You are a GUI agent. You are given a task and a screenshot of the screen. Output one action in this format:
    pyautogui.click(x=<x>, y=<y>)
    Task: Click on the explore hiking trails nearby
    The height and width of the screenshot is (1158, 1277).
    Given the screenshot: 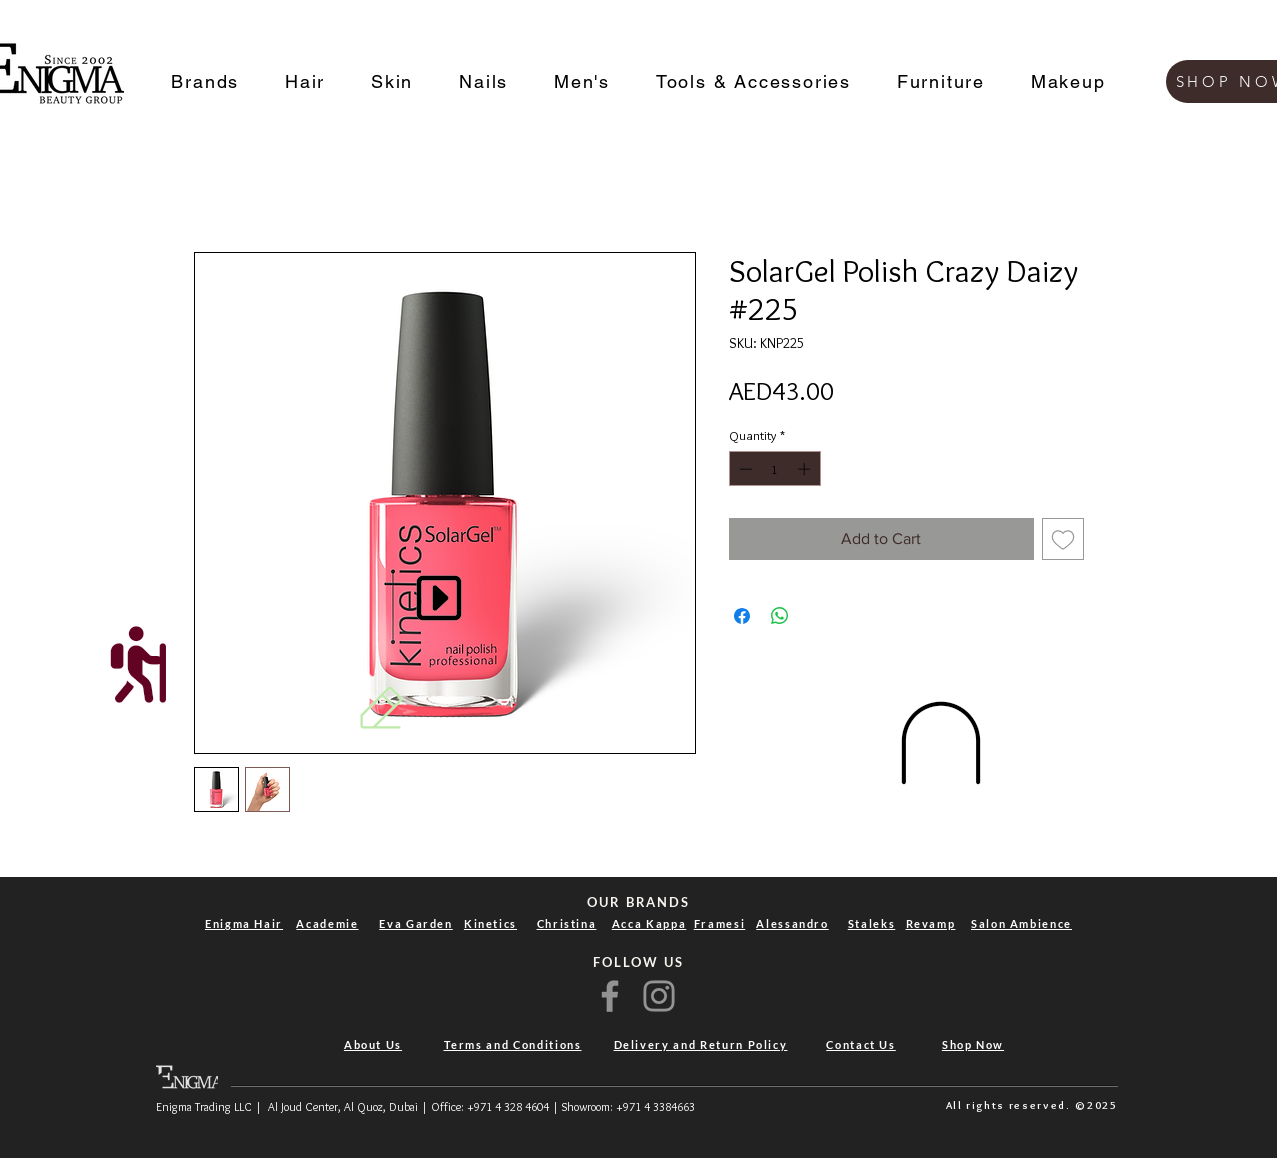 What is the action you would take?
    pyautogui.click(x=140, y=664)
    